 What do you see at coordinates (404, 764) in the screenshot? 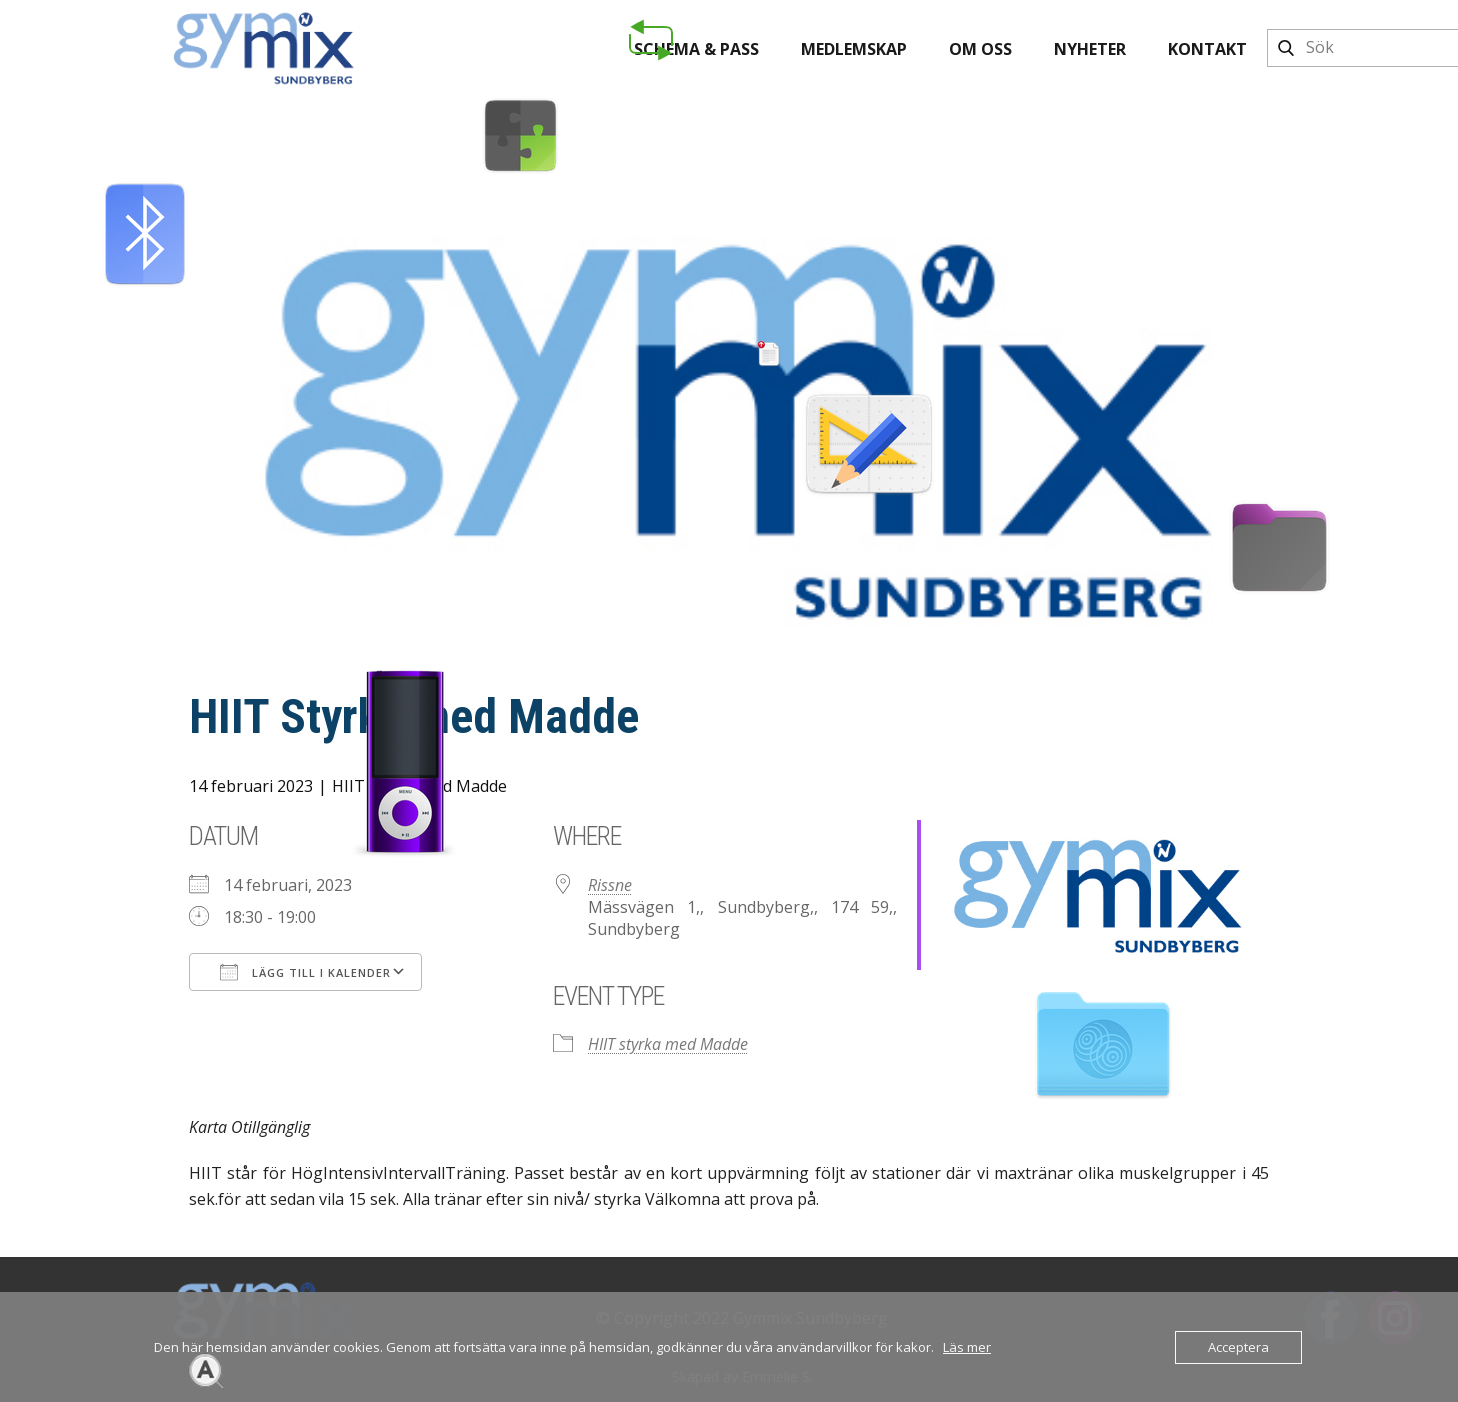
I see `indicates a connected iPod nano device` at bounding box center [404, 764].